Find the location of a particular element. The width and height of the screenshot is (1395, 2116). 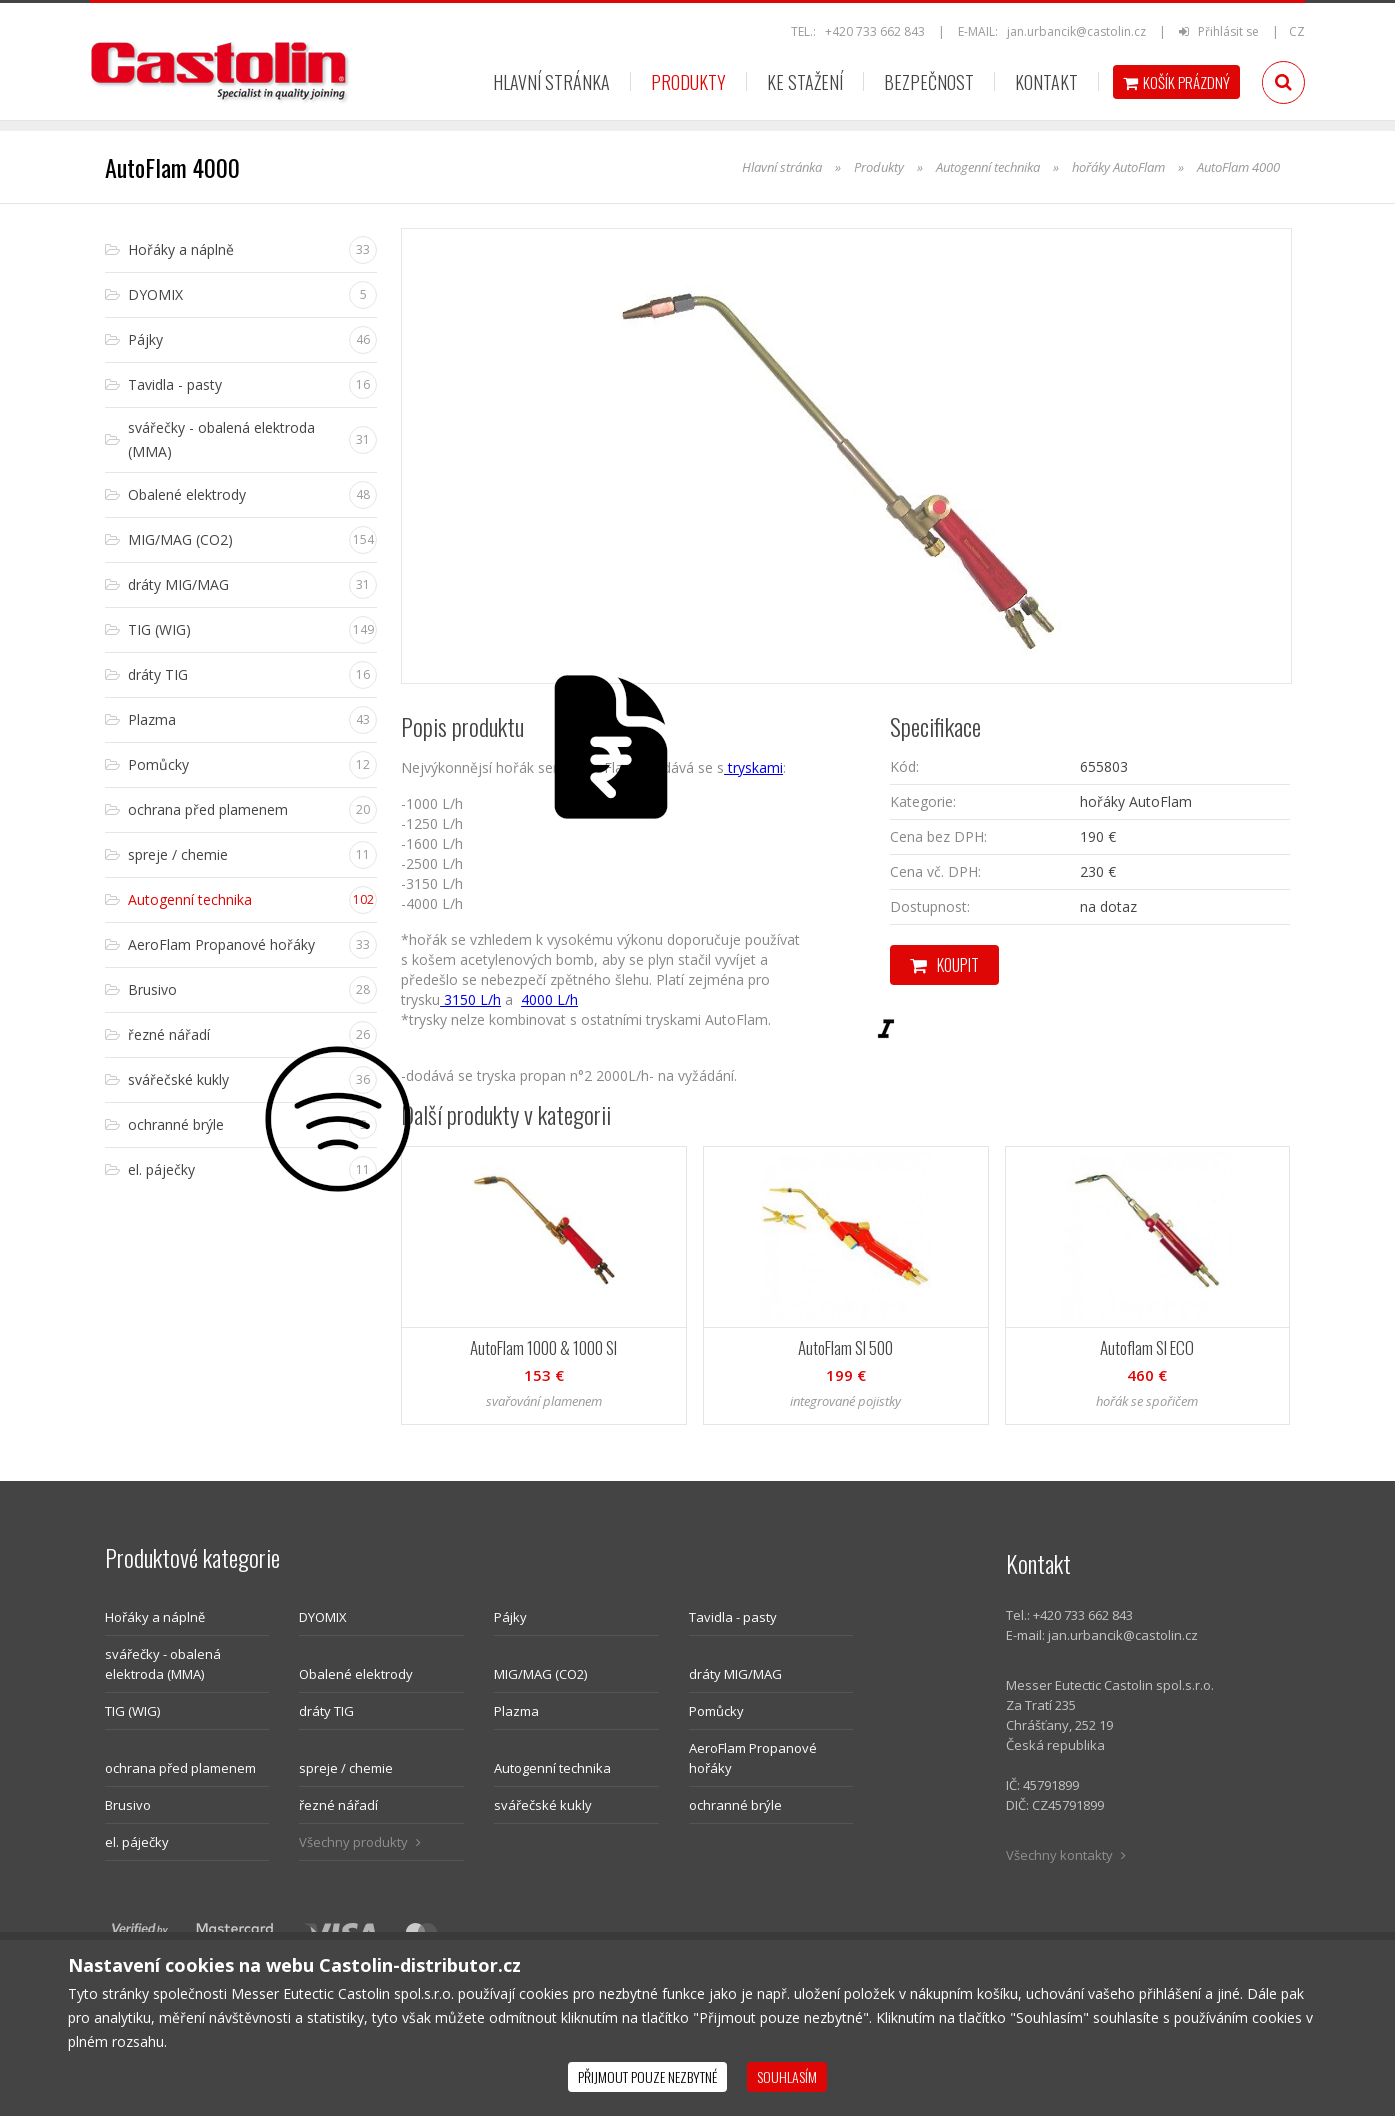

open Spotify is located at coordinates (338, 1119).